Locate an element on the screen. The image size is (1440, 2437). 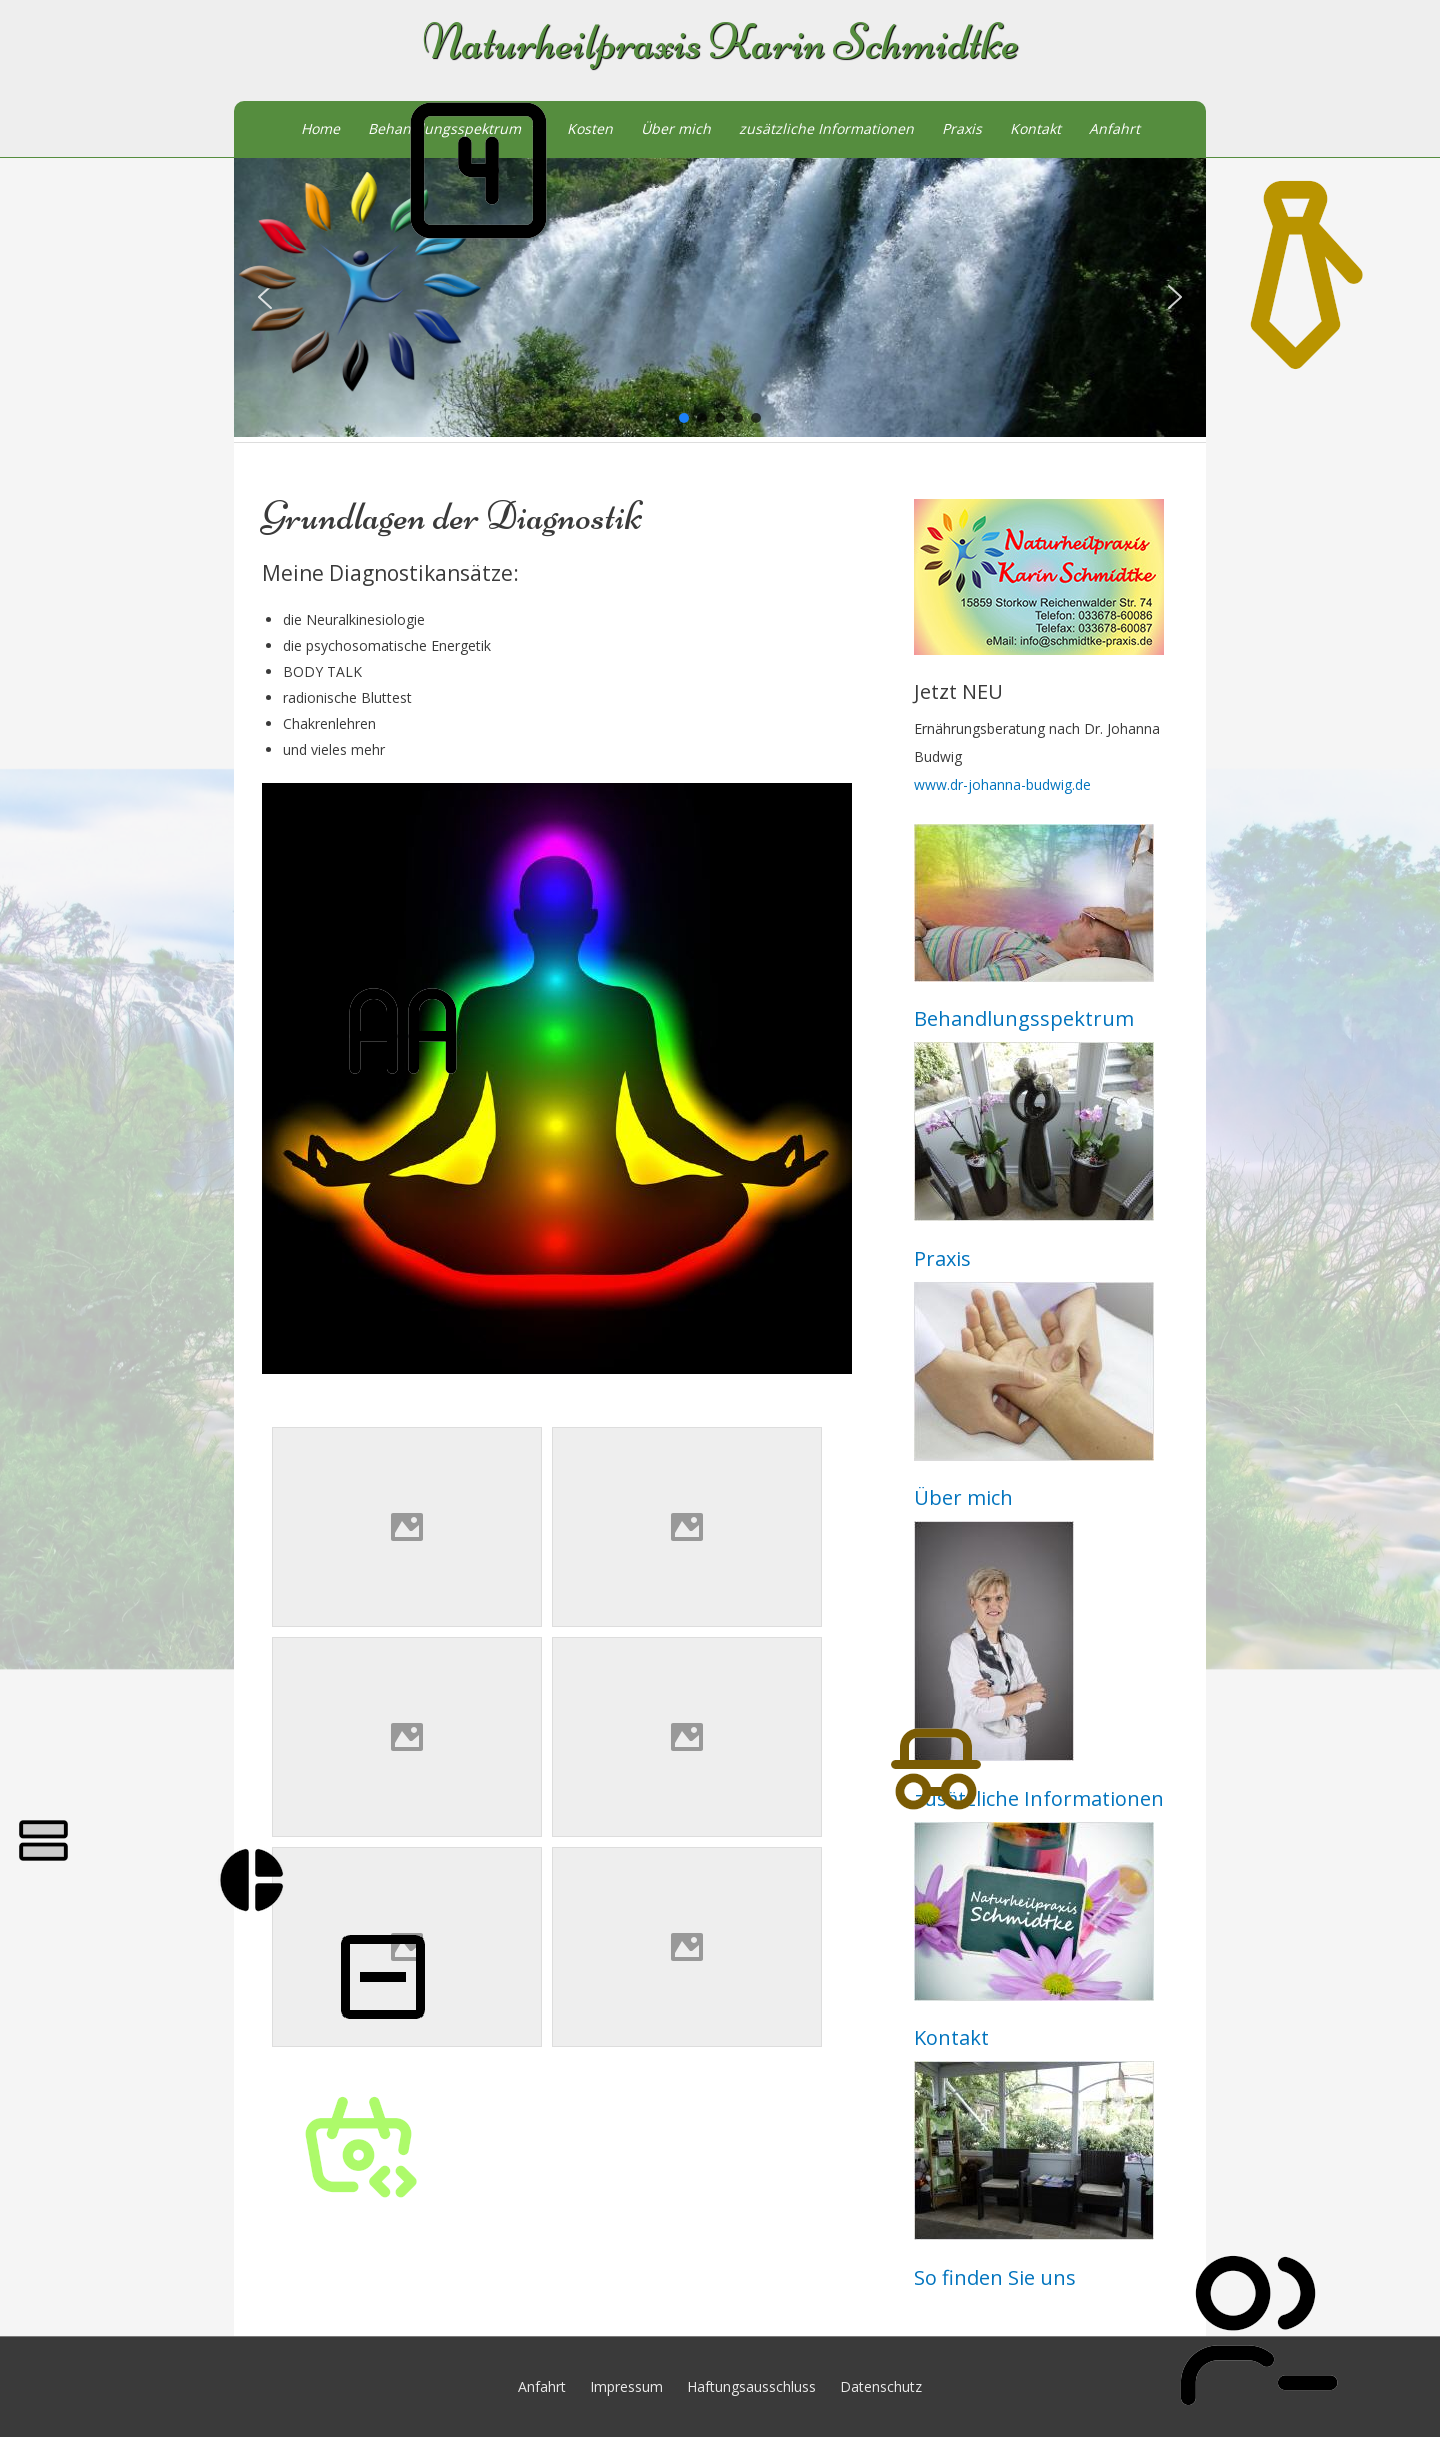
access shopping cart API or developer settings is located at coordinates (358, 2144).